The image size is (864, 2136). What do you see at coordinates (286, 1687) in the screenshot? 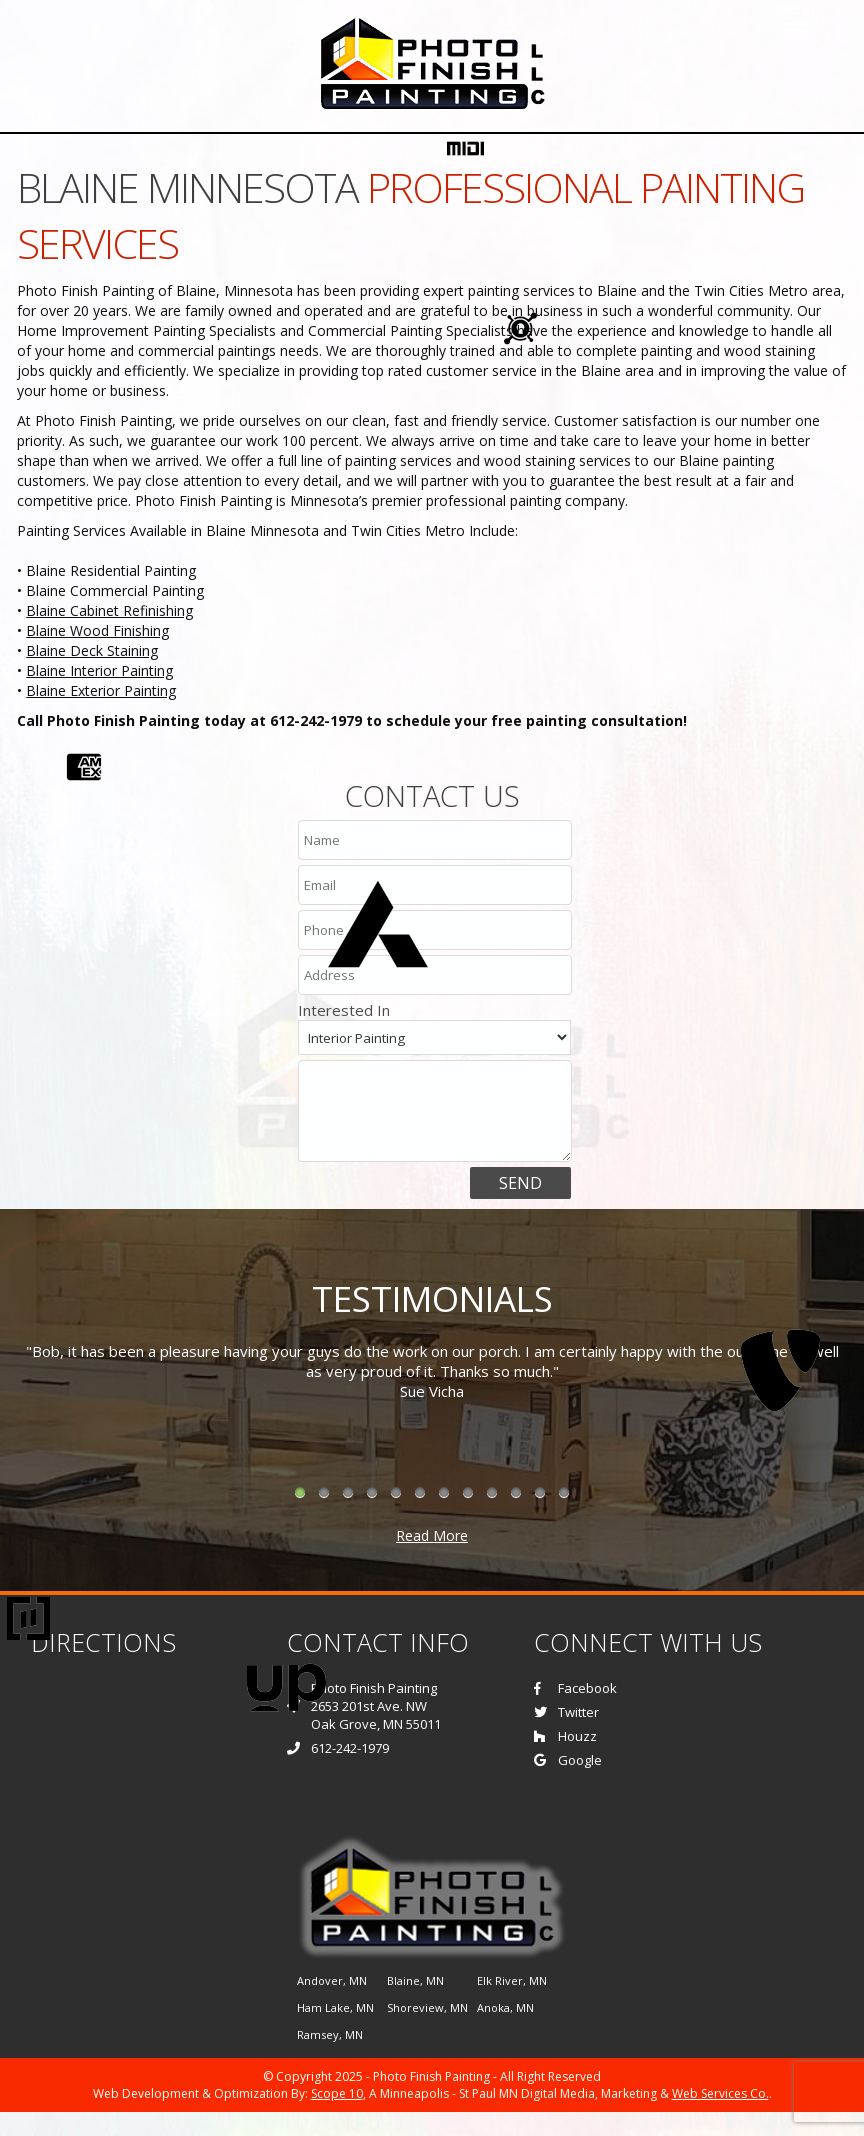
I see `visit the Uplabs design resources website` at bounding box center [286, 1687].